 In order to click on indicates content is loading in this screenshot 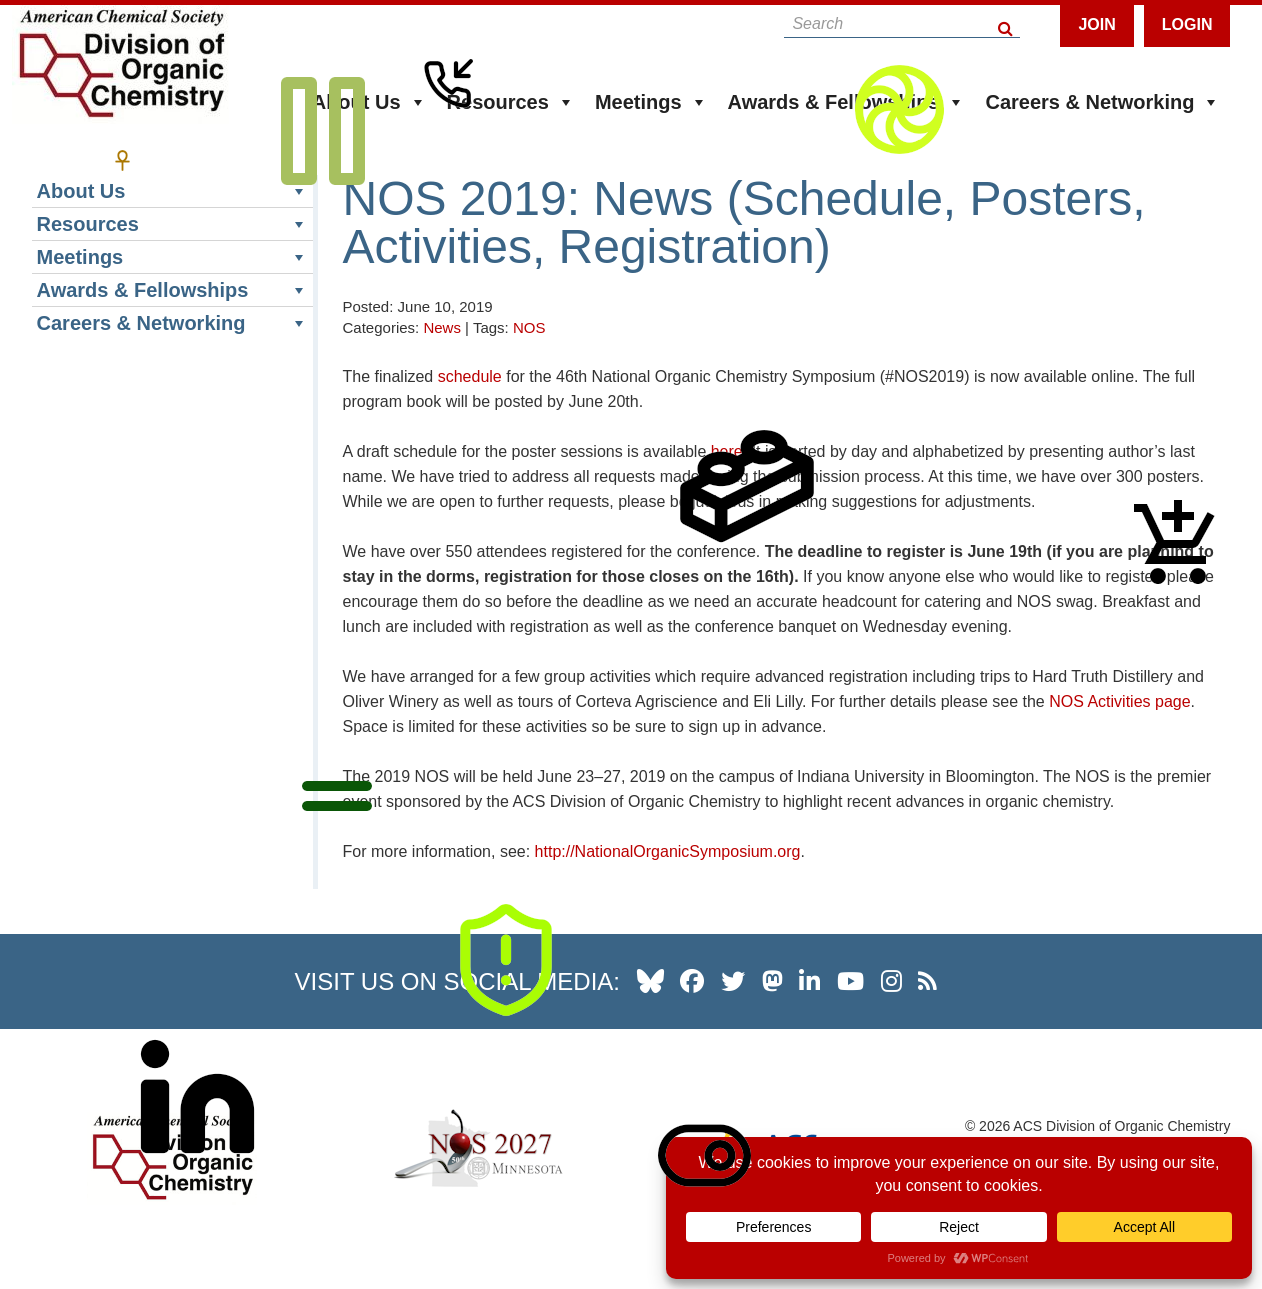, I will do `click(899, 109)`.